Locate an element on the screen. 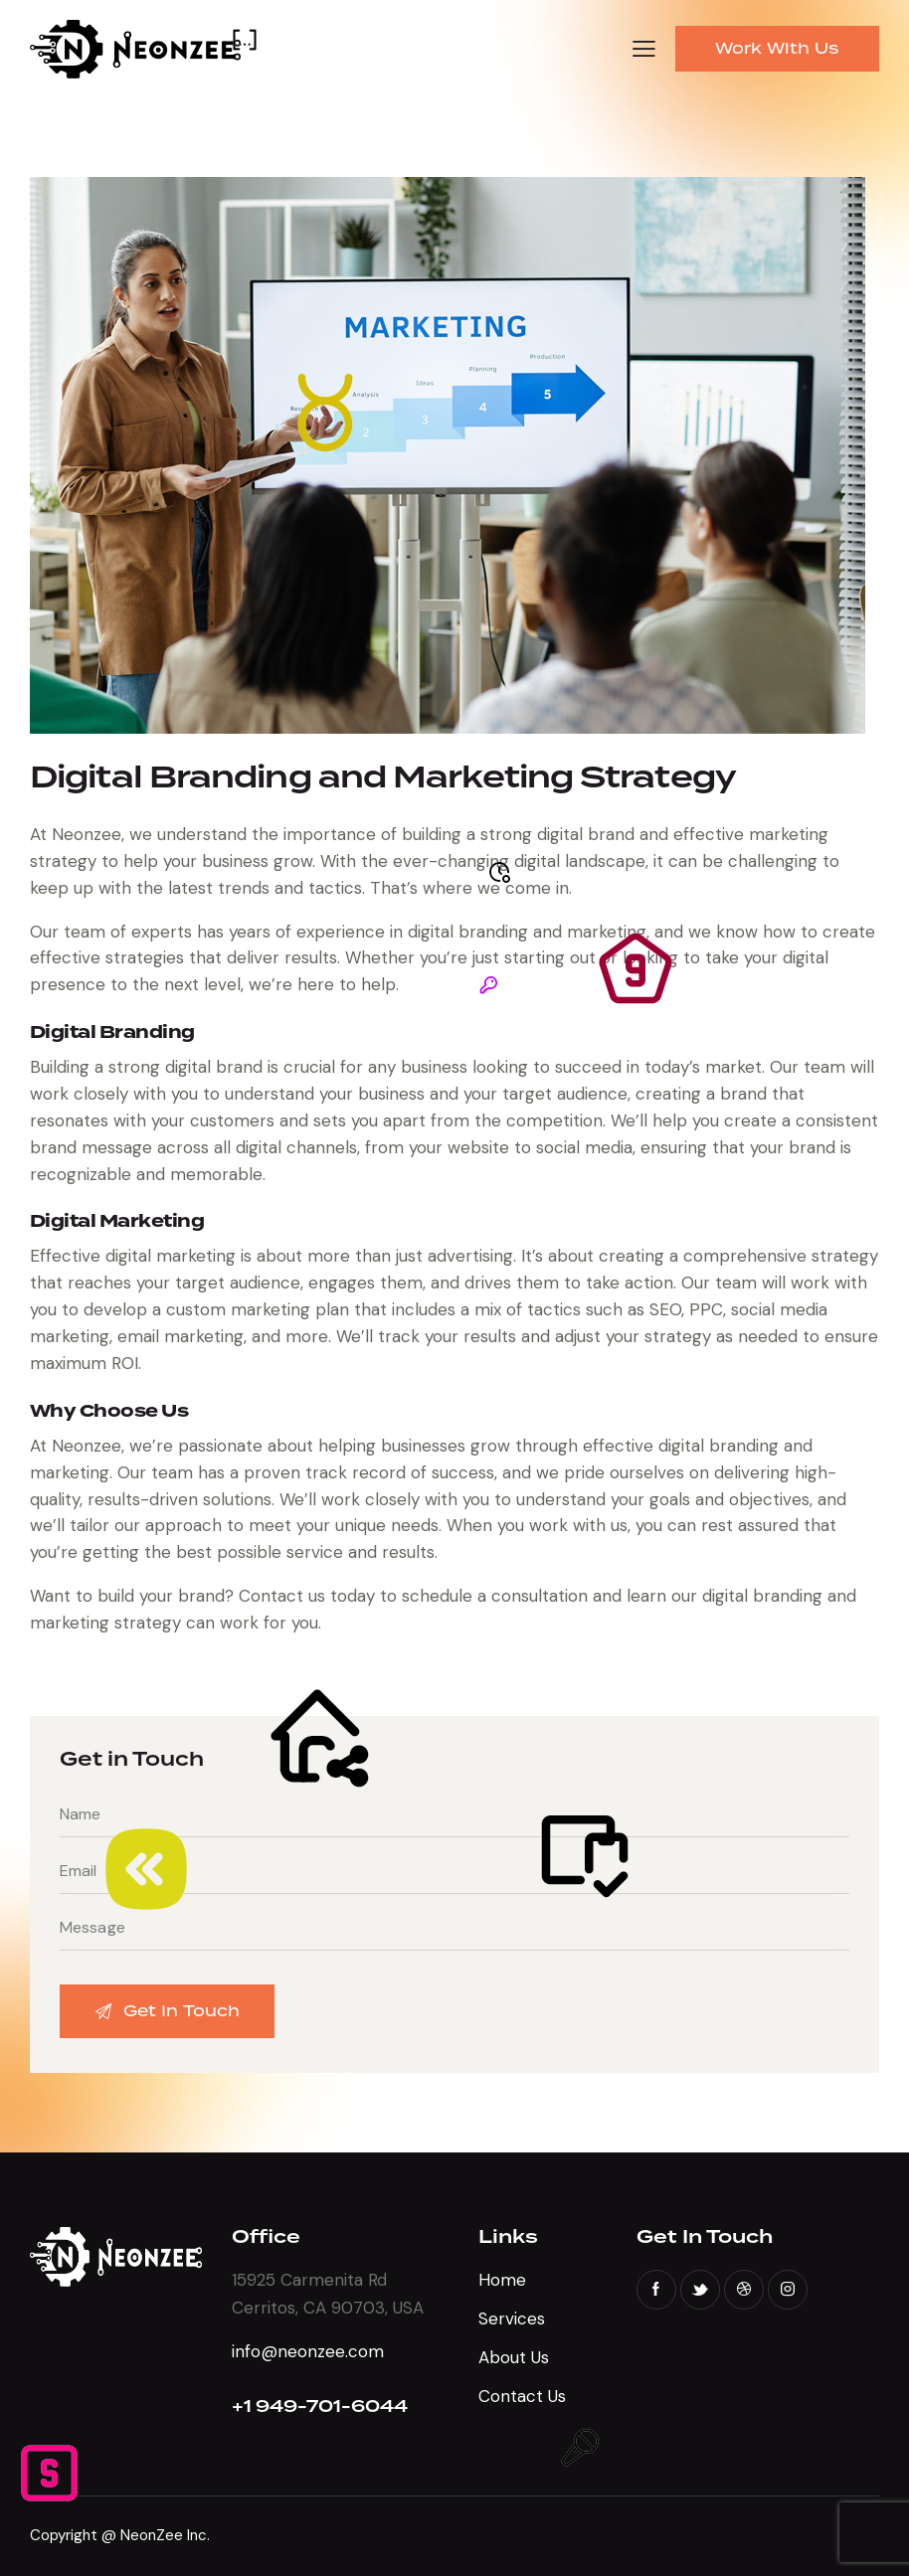  devices successfully synced or connected is located at coordinates (585, 1854).